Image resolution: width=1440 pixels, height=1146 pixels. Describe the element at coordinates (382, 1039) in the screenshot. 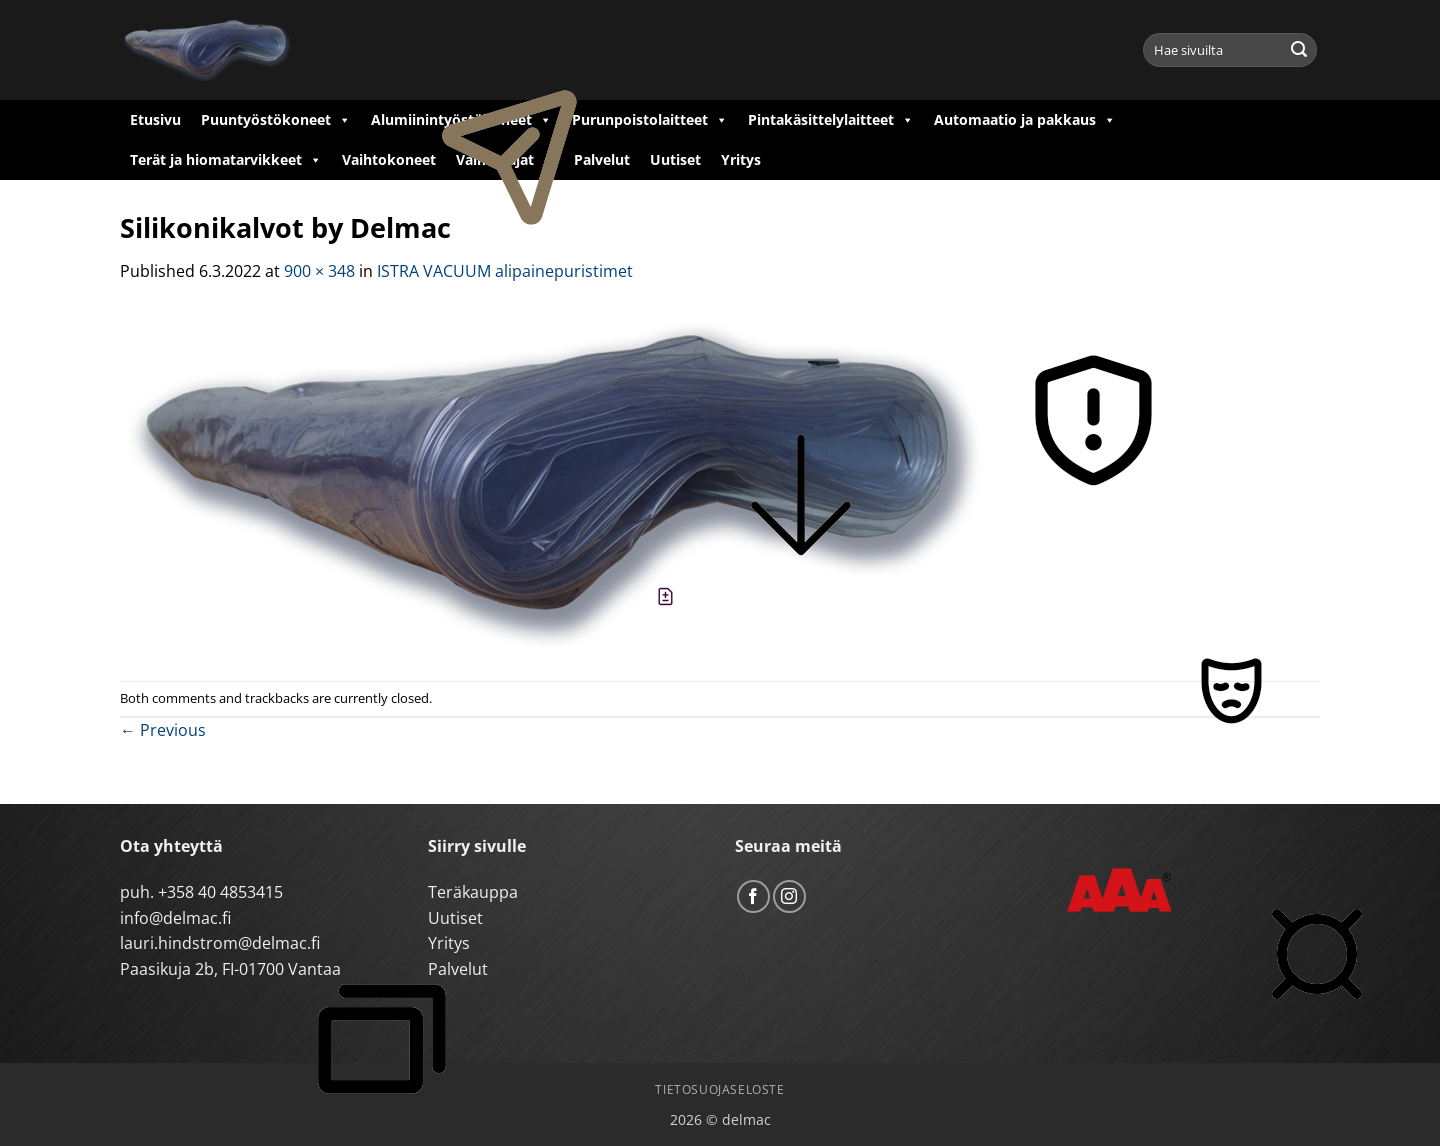

I see `view stacked cards or layers` at that location.